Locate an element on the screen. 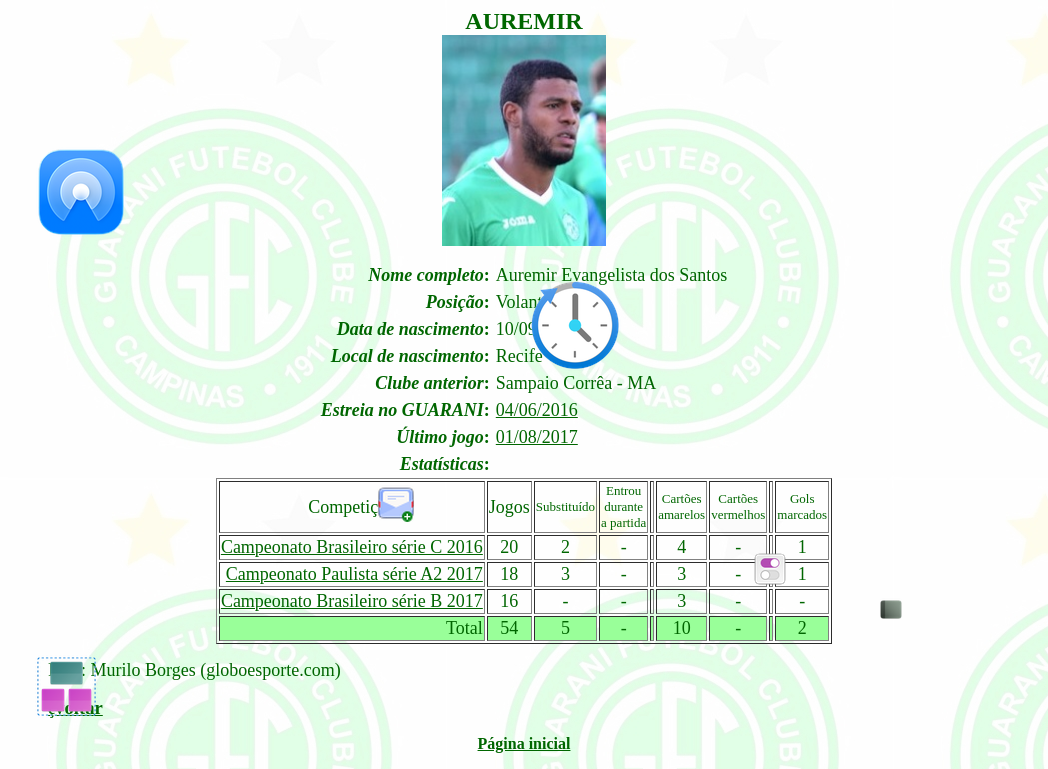 Image resolution: width=1048 pixels, height=769 pixels. open the reservations app is located at coordinates (576, 325).